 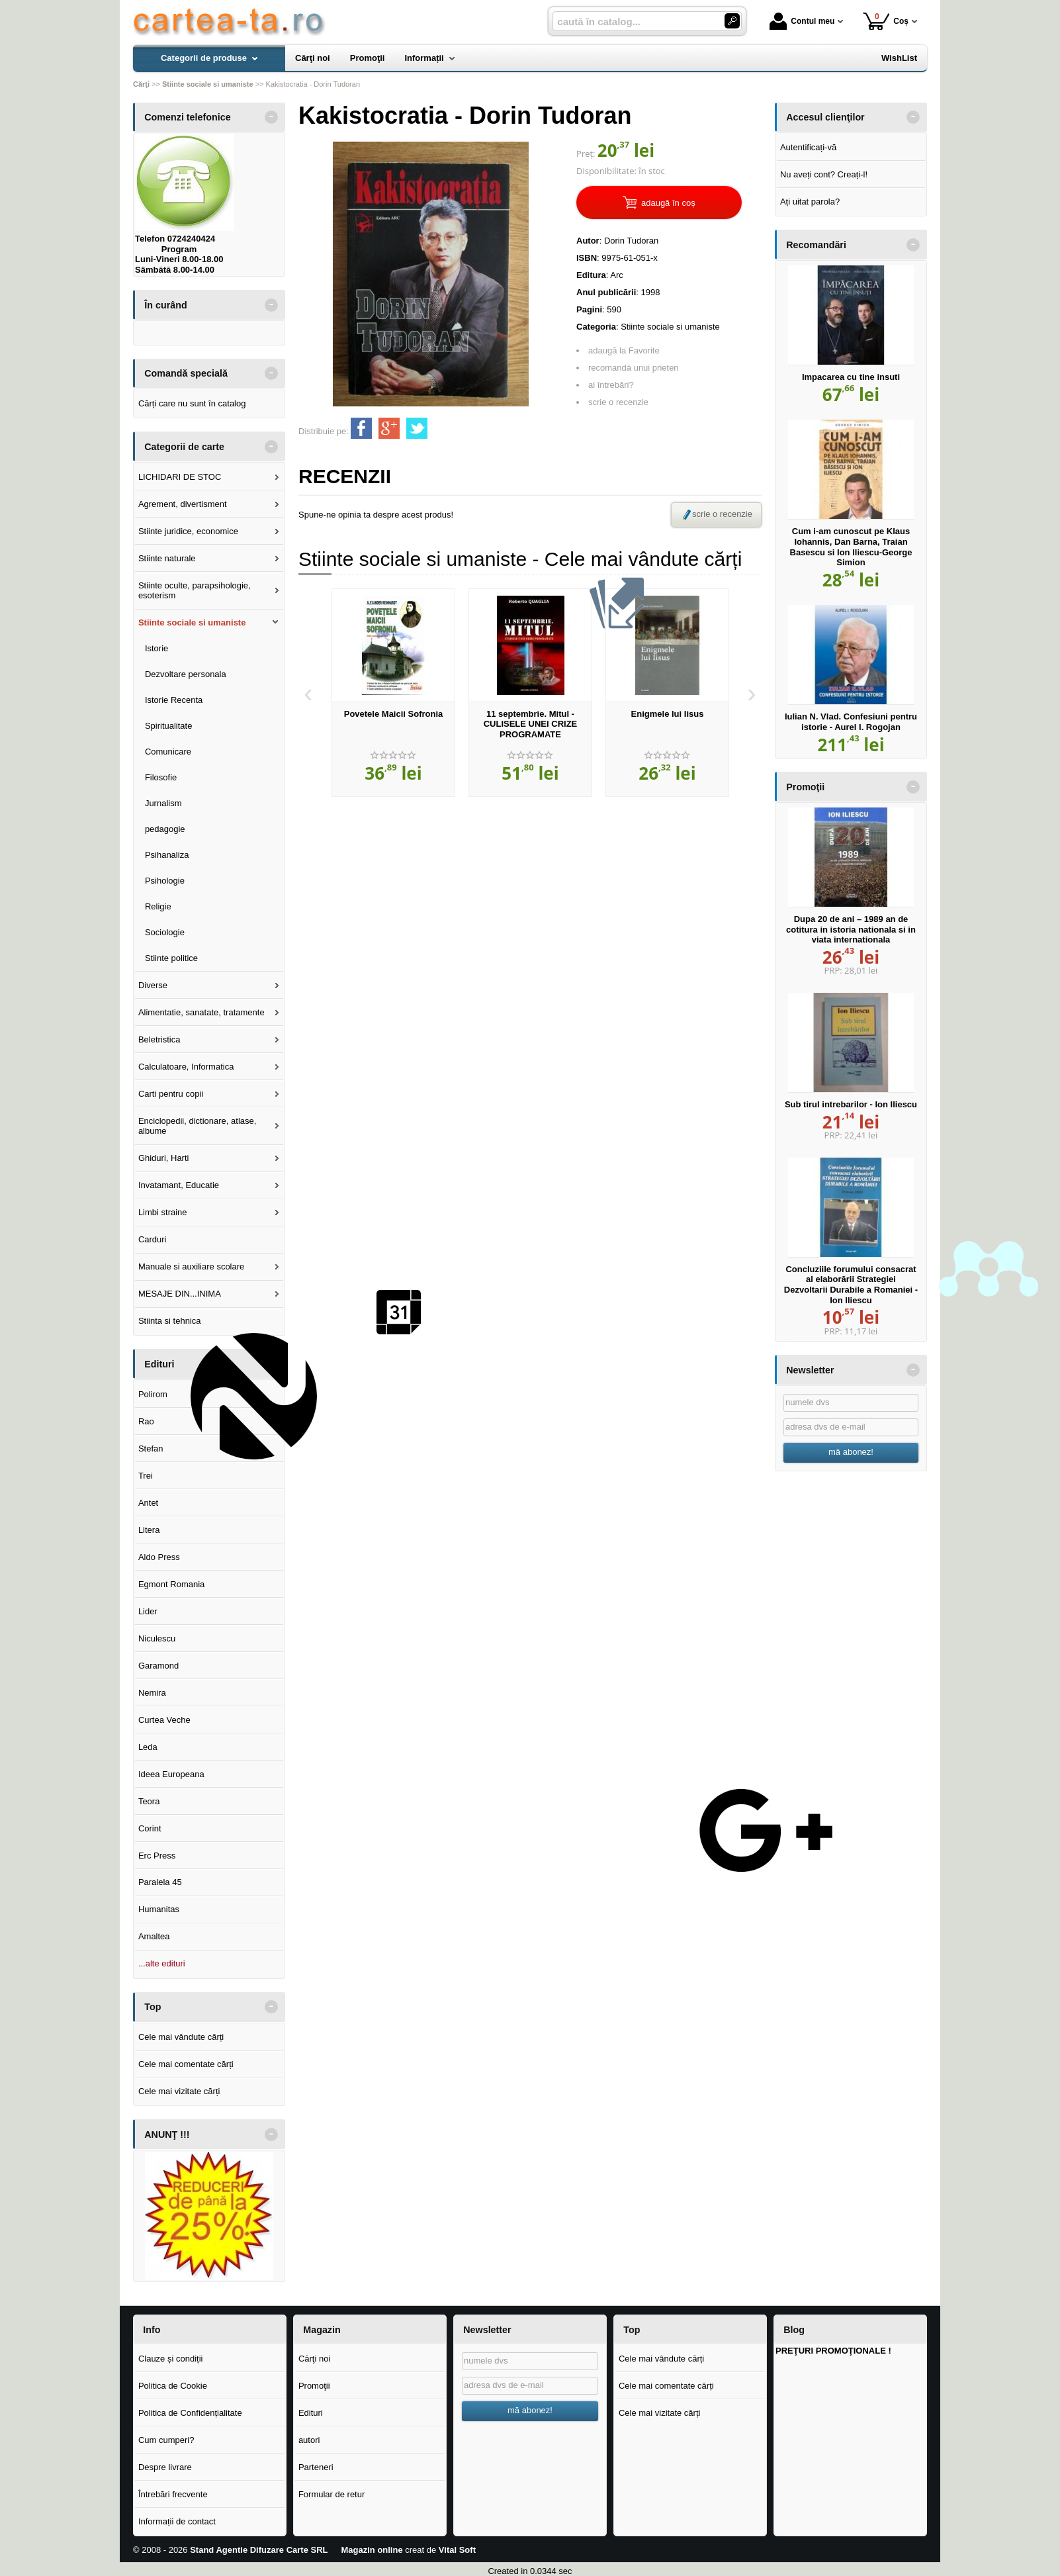 What do you see at coordinates (617, 603) in the screenshot?
I see `visit cardmarket trading card marketplace` at bounding box center [617, 603].